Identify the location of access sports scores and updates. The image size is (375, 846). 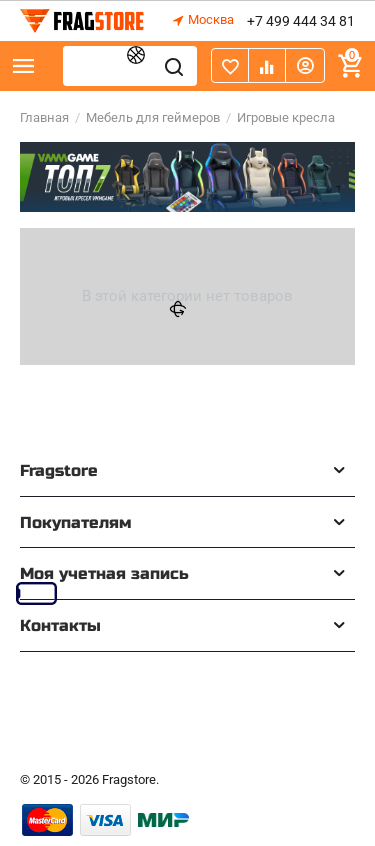
(136, 55).